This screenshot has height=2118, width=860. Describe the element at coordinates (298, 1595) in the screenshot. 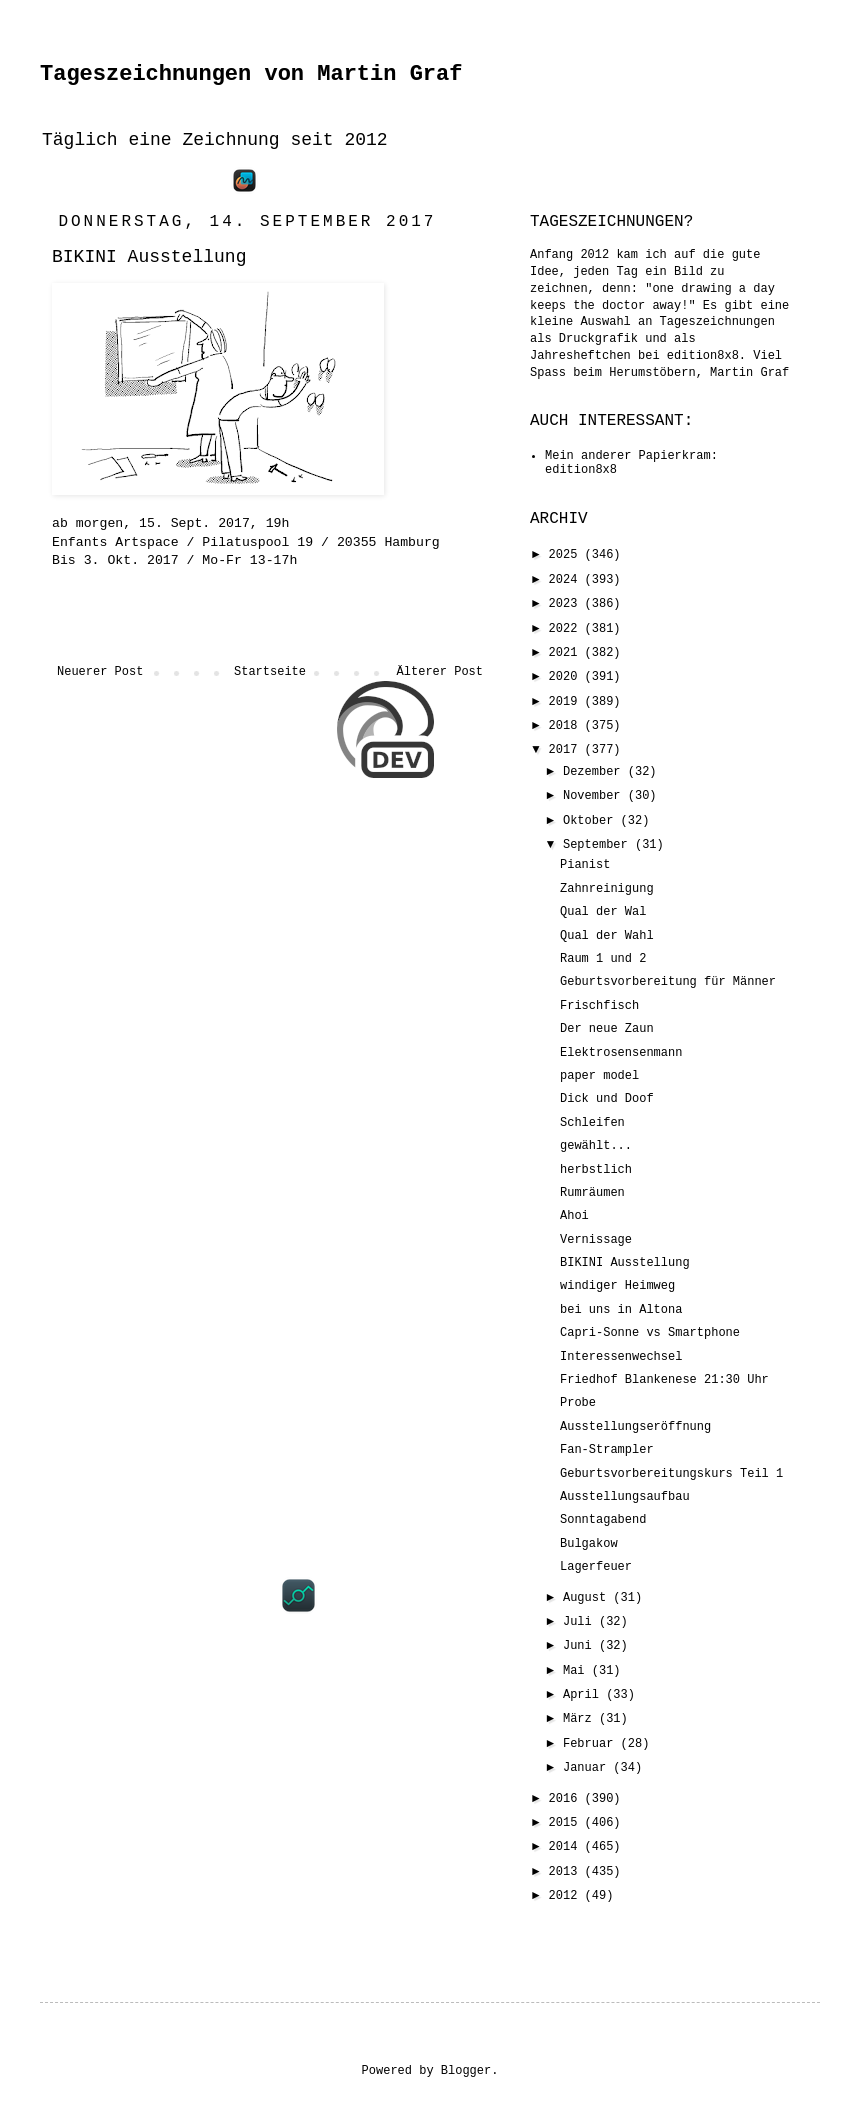

I see `open gnome layout switcher settings` at that location.